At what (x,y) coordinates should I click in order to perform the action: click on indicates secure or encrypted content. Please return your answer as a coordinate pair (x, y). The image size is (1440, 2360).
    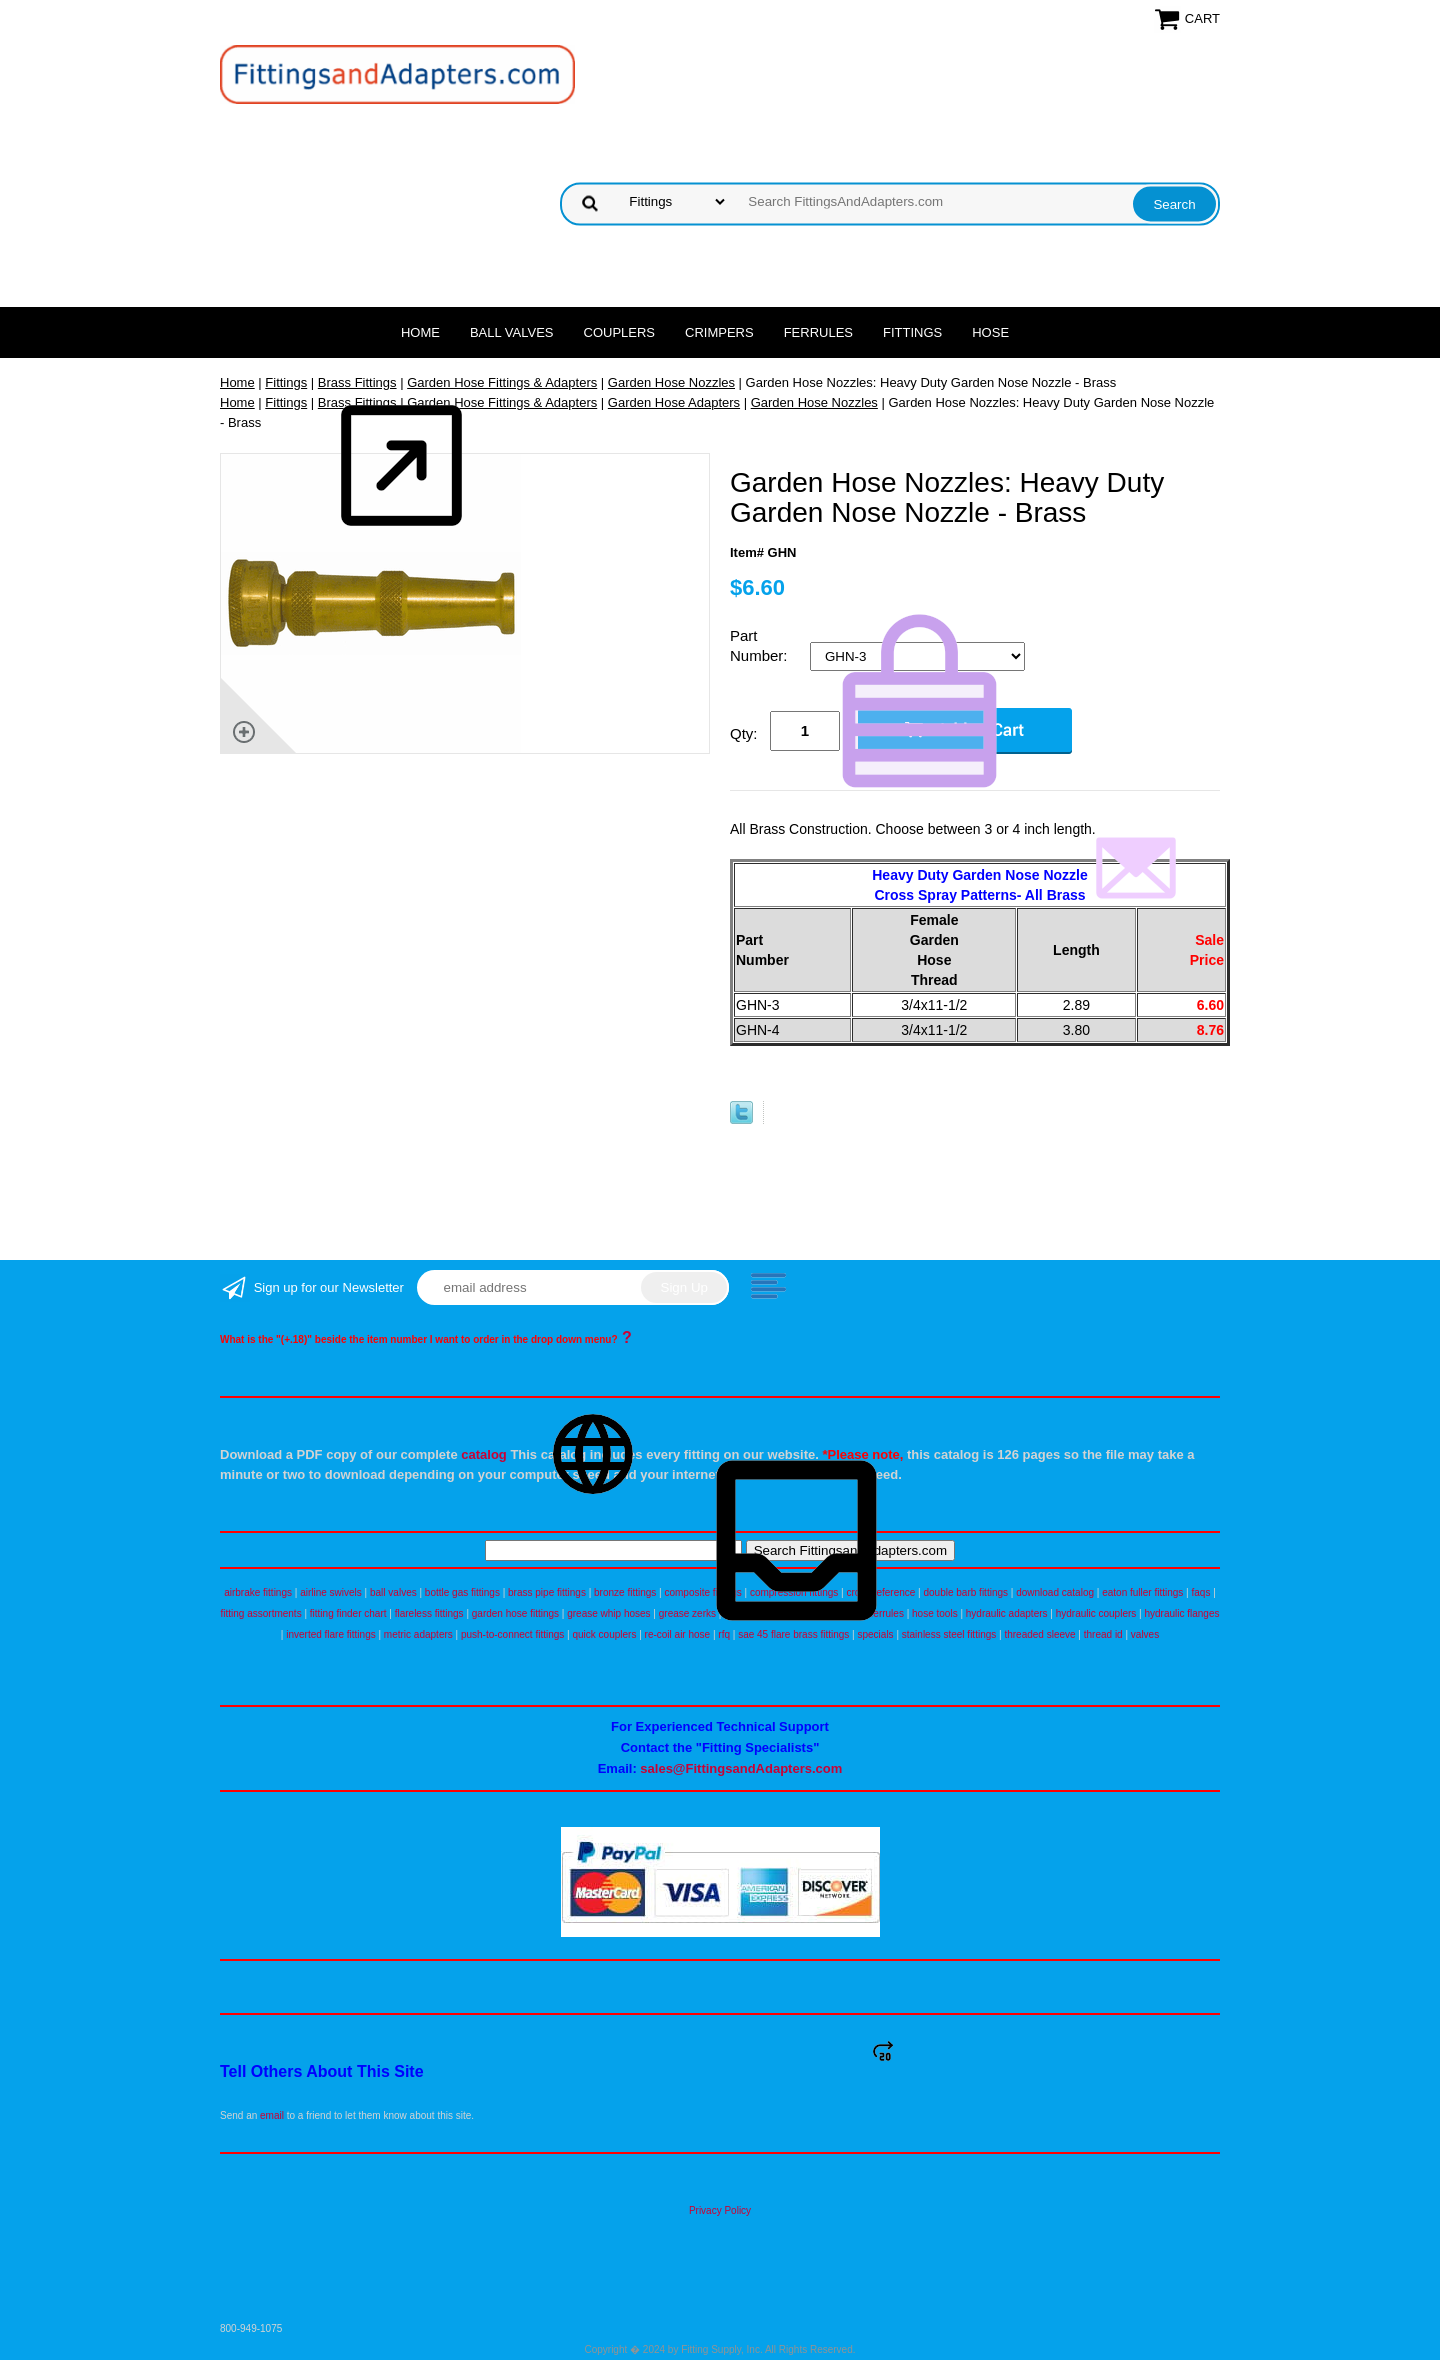
    Looking at the image, I should click on (919, 710).